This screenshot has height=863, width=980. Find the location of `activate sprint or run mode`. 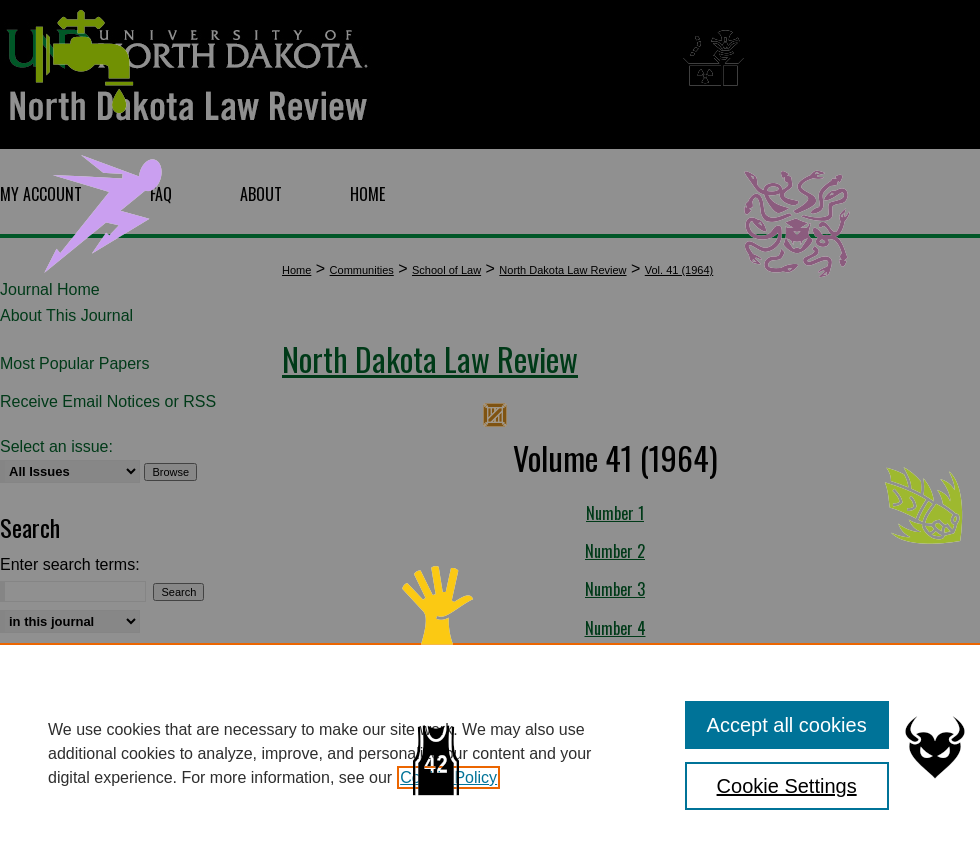

activate sprint or run mode is located at coordinates (102, 214).